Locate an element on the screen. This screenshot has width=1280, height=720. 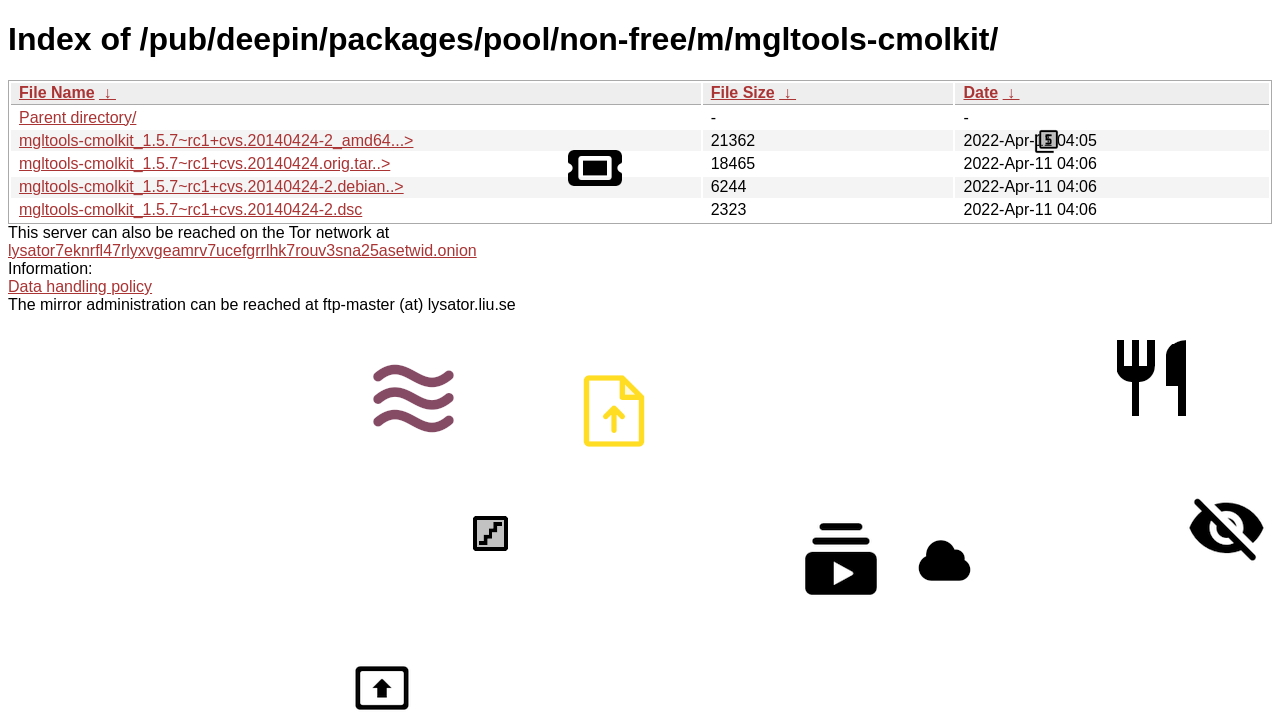
upload a file is located at coordinates (614, 411).